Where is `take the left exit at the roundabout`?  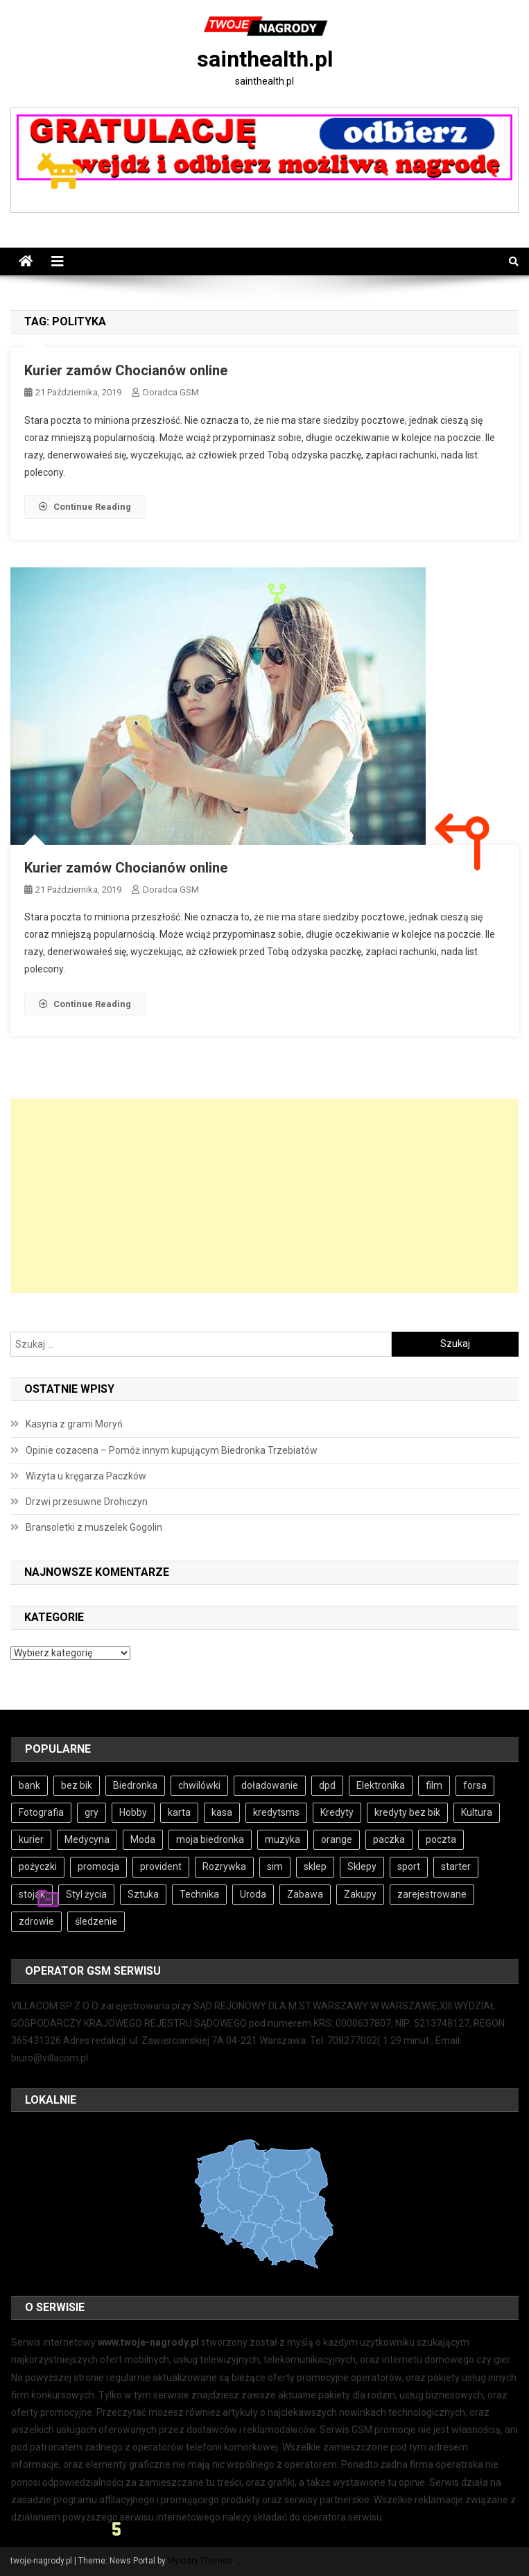
take the left exit at the roundabout is located at coordinates (465, 843).